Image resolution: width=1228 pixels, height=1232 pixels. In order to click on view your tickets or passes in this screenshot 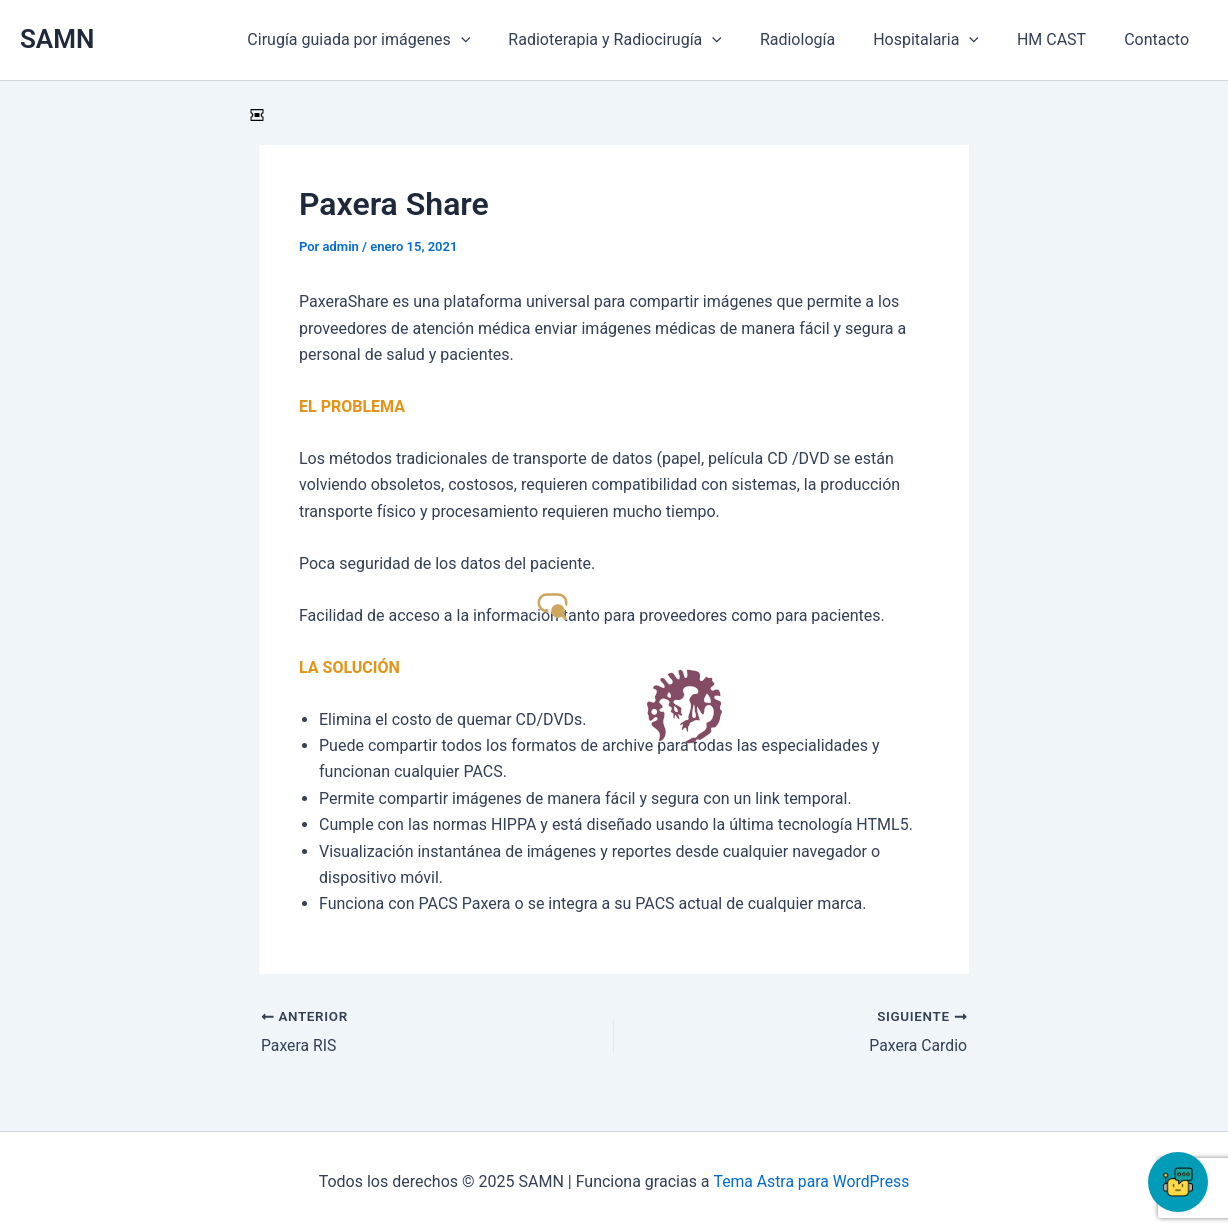, I will do `click(257, 115)`.